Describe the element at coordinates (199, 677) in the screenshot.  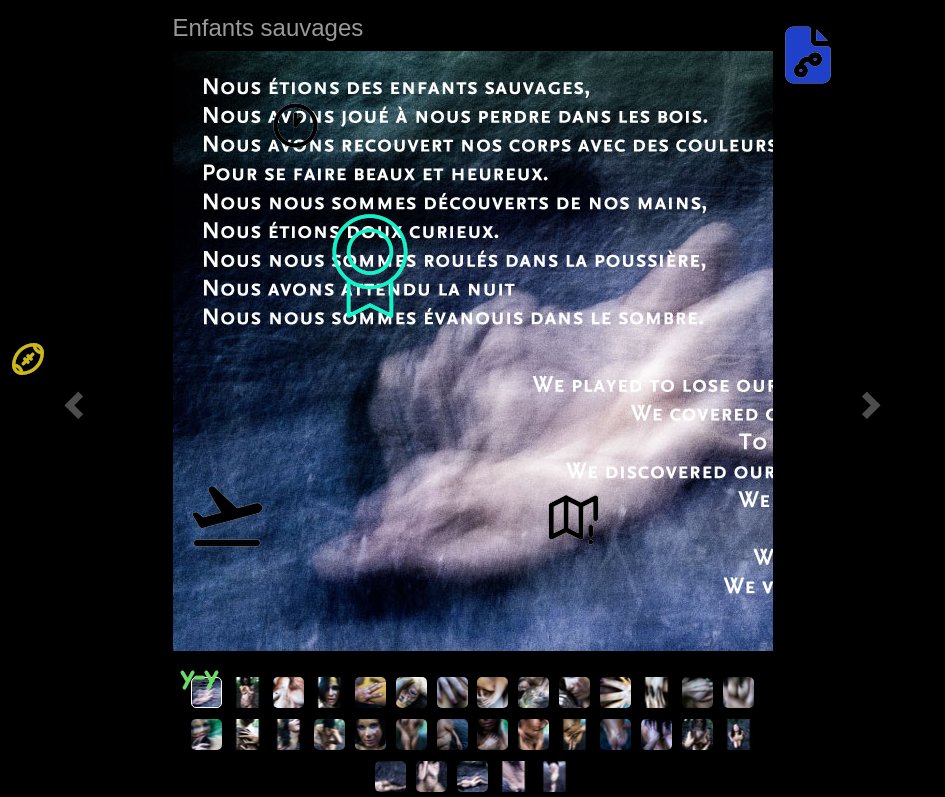
I see `represents a mathematical subtraction operation (y minus y)` at that location.